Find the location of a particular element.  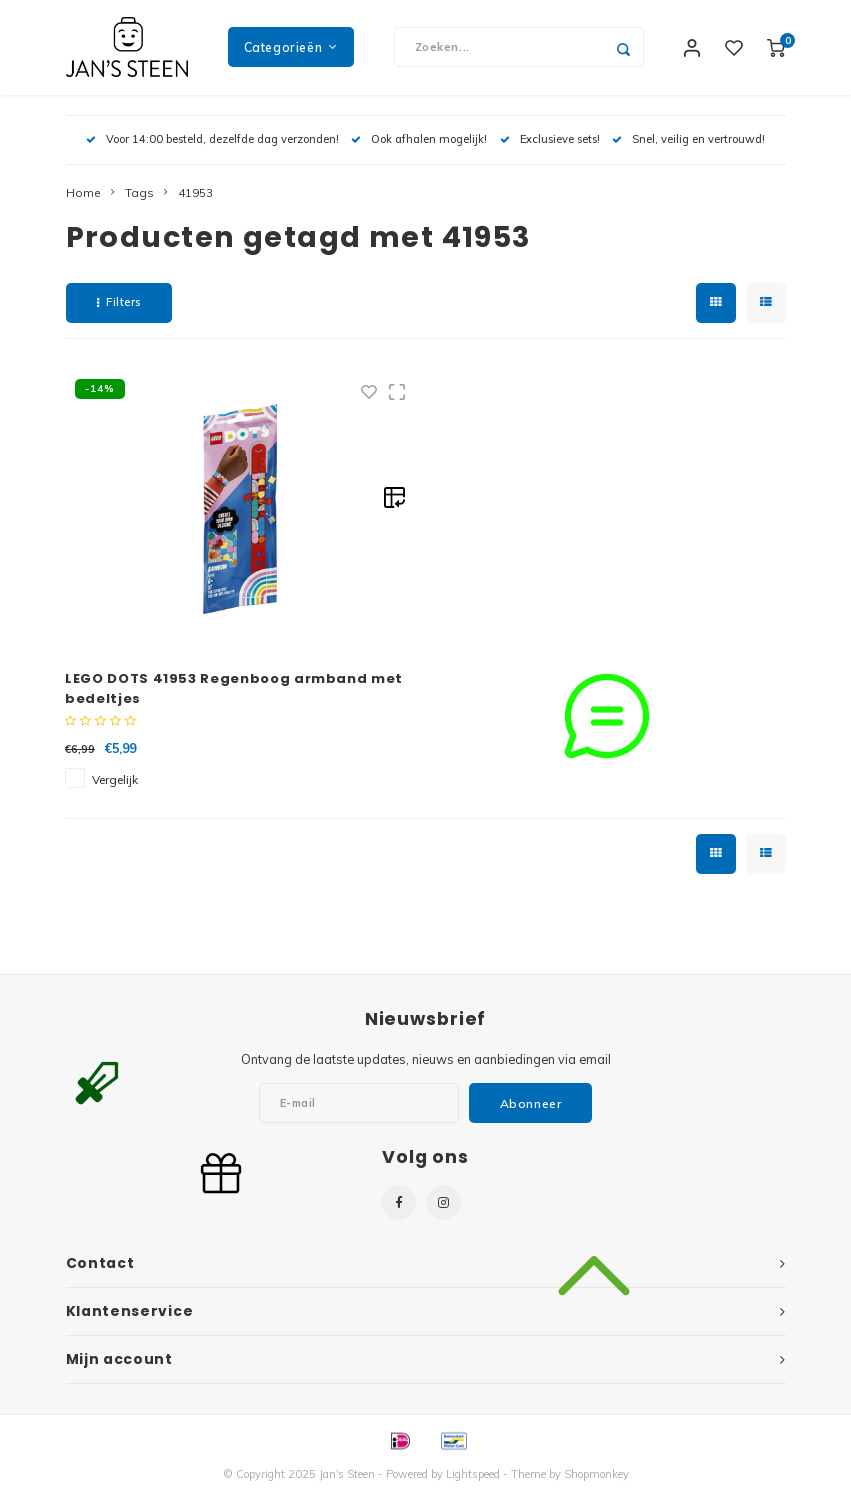

access combat or battle features is located at coordinates (97, 1082).